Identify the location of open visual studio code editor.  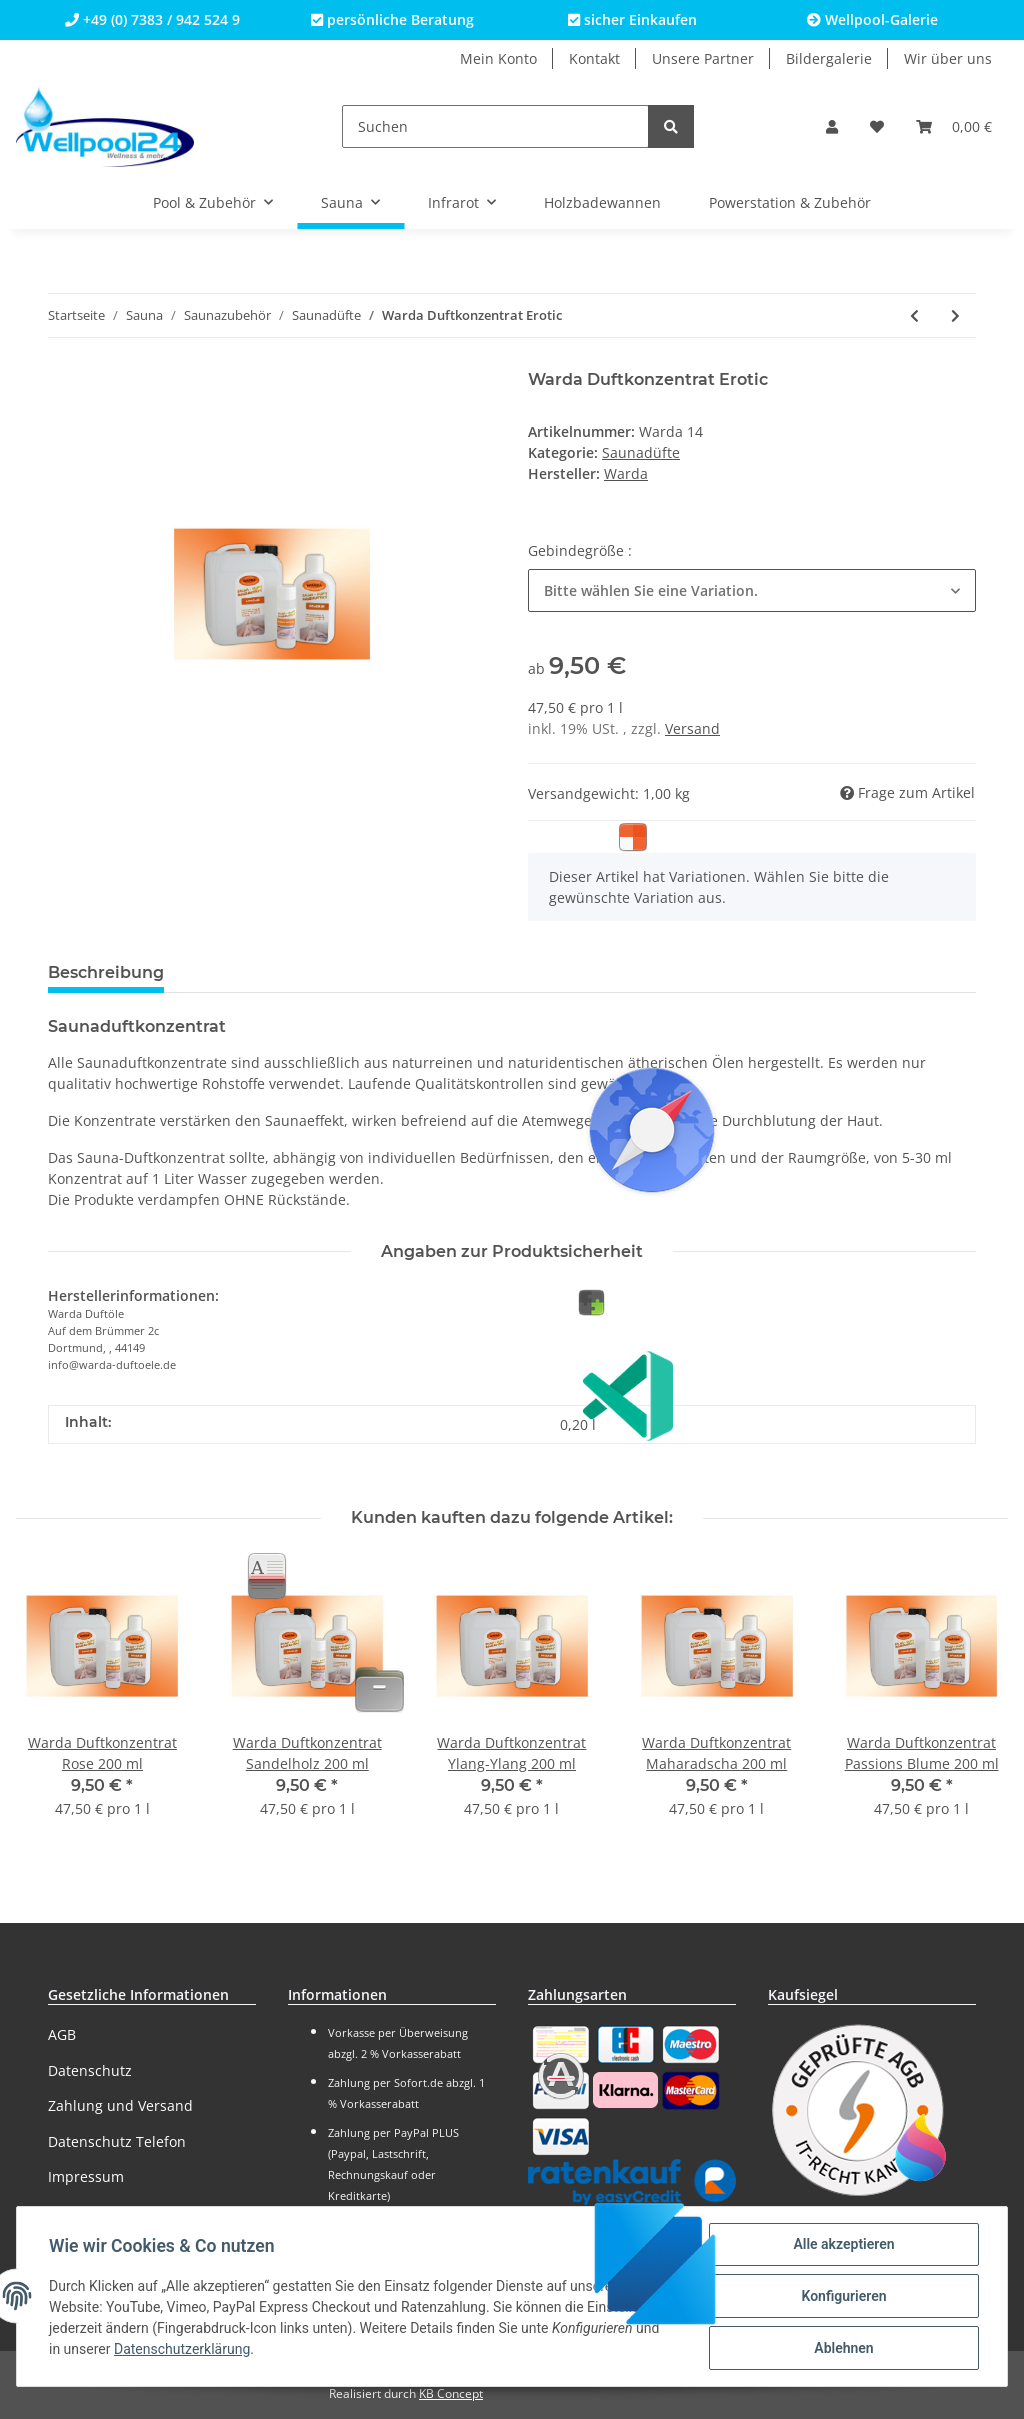
(628, 1396).